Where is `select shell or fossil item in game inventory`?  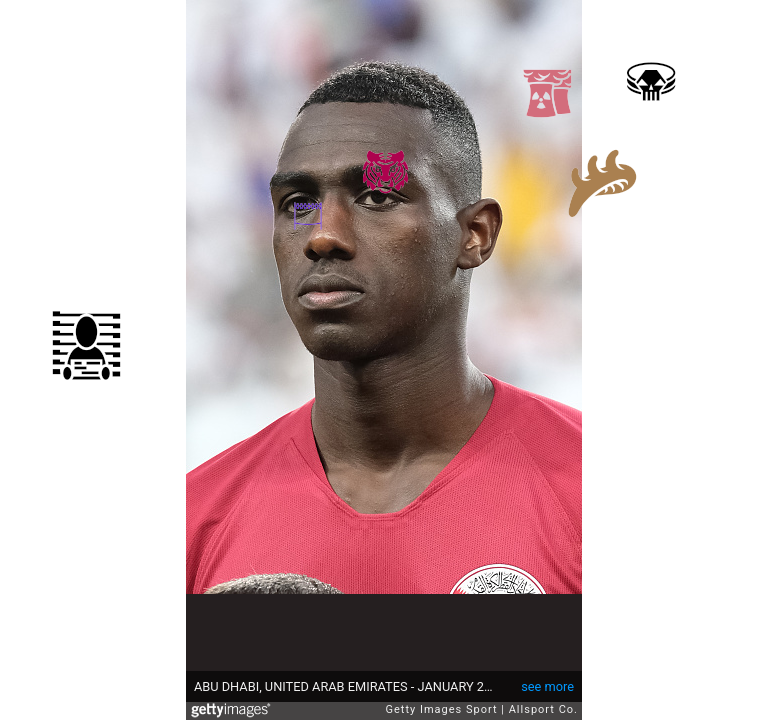
select shell or fossil item in game inventory is located at coordinates (602, 183).